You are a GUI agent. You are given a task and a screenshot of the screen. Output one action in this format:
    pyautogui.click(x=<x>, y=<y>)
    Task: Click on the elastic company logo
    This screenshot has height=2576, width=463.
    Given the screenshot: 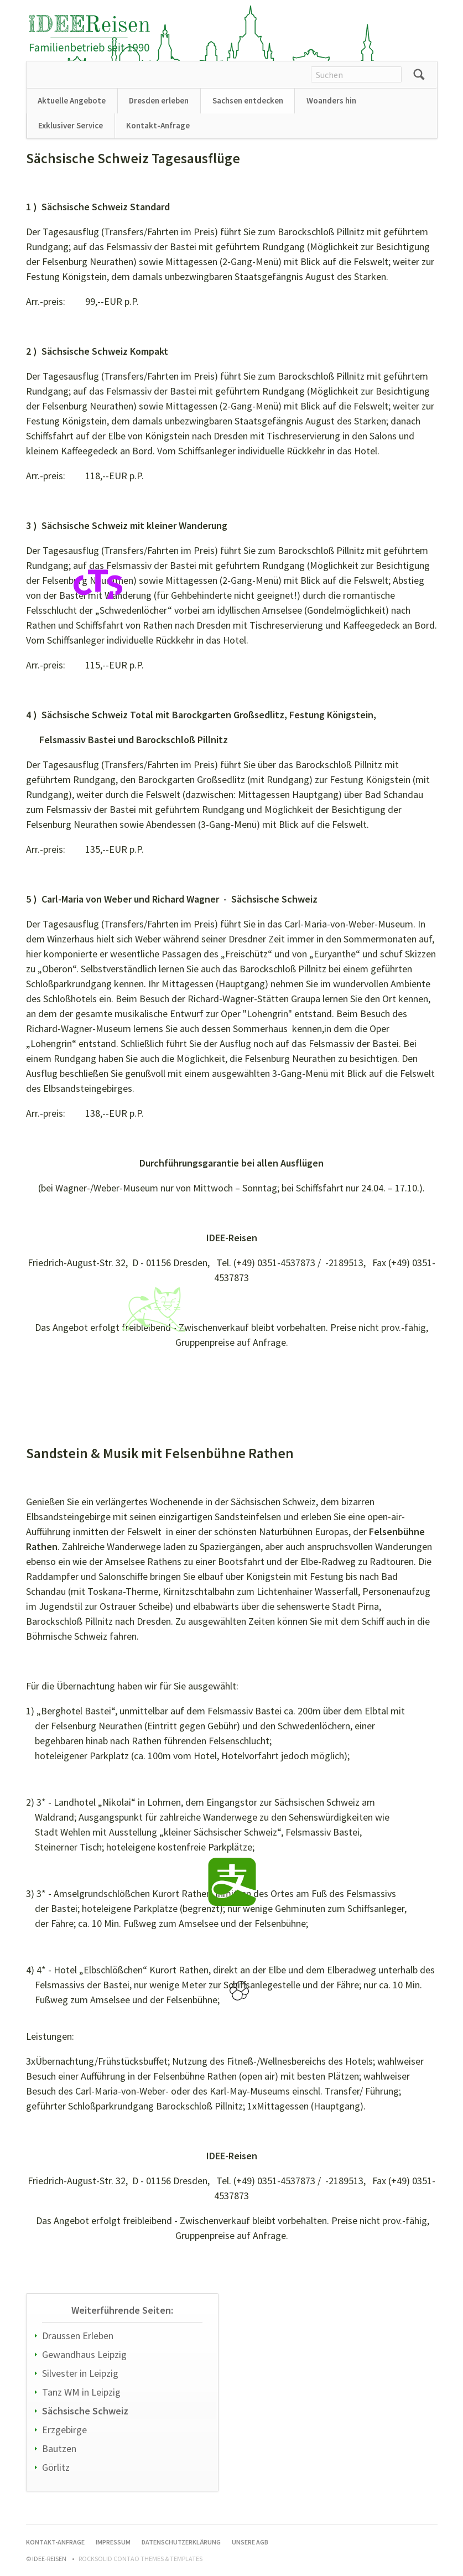 What is the action you would take?
    pyautogui.click(x=239, y=1991)
    